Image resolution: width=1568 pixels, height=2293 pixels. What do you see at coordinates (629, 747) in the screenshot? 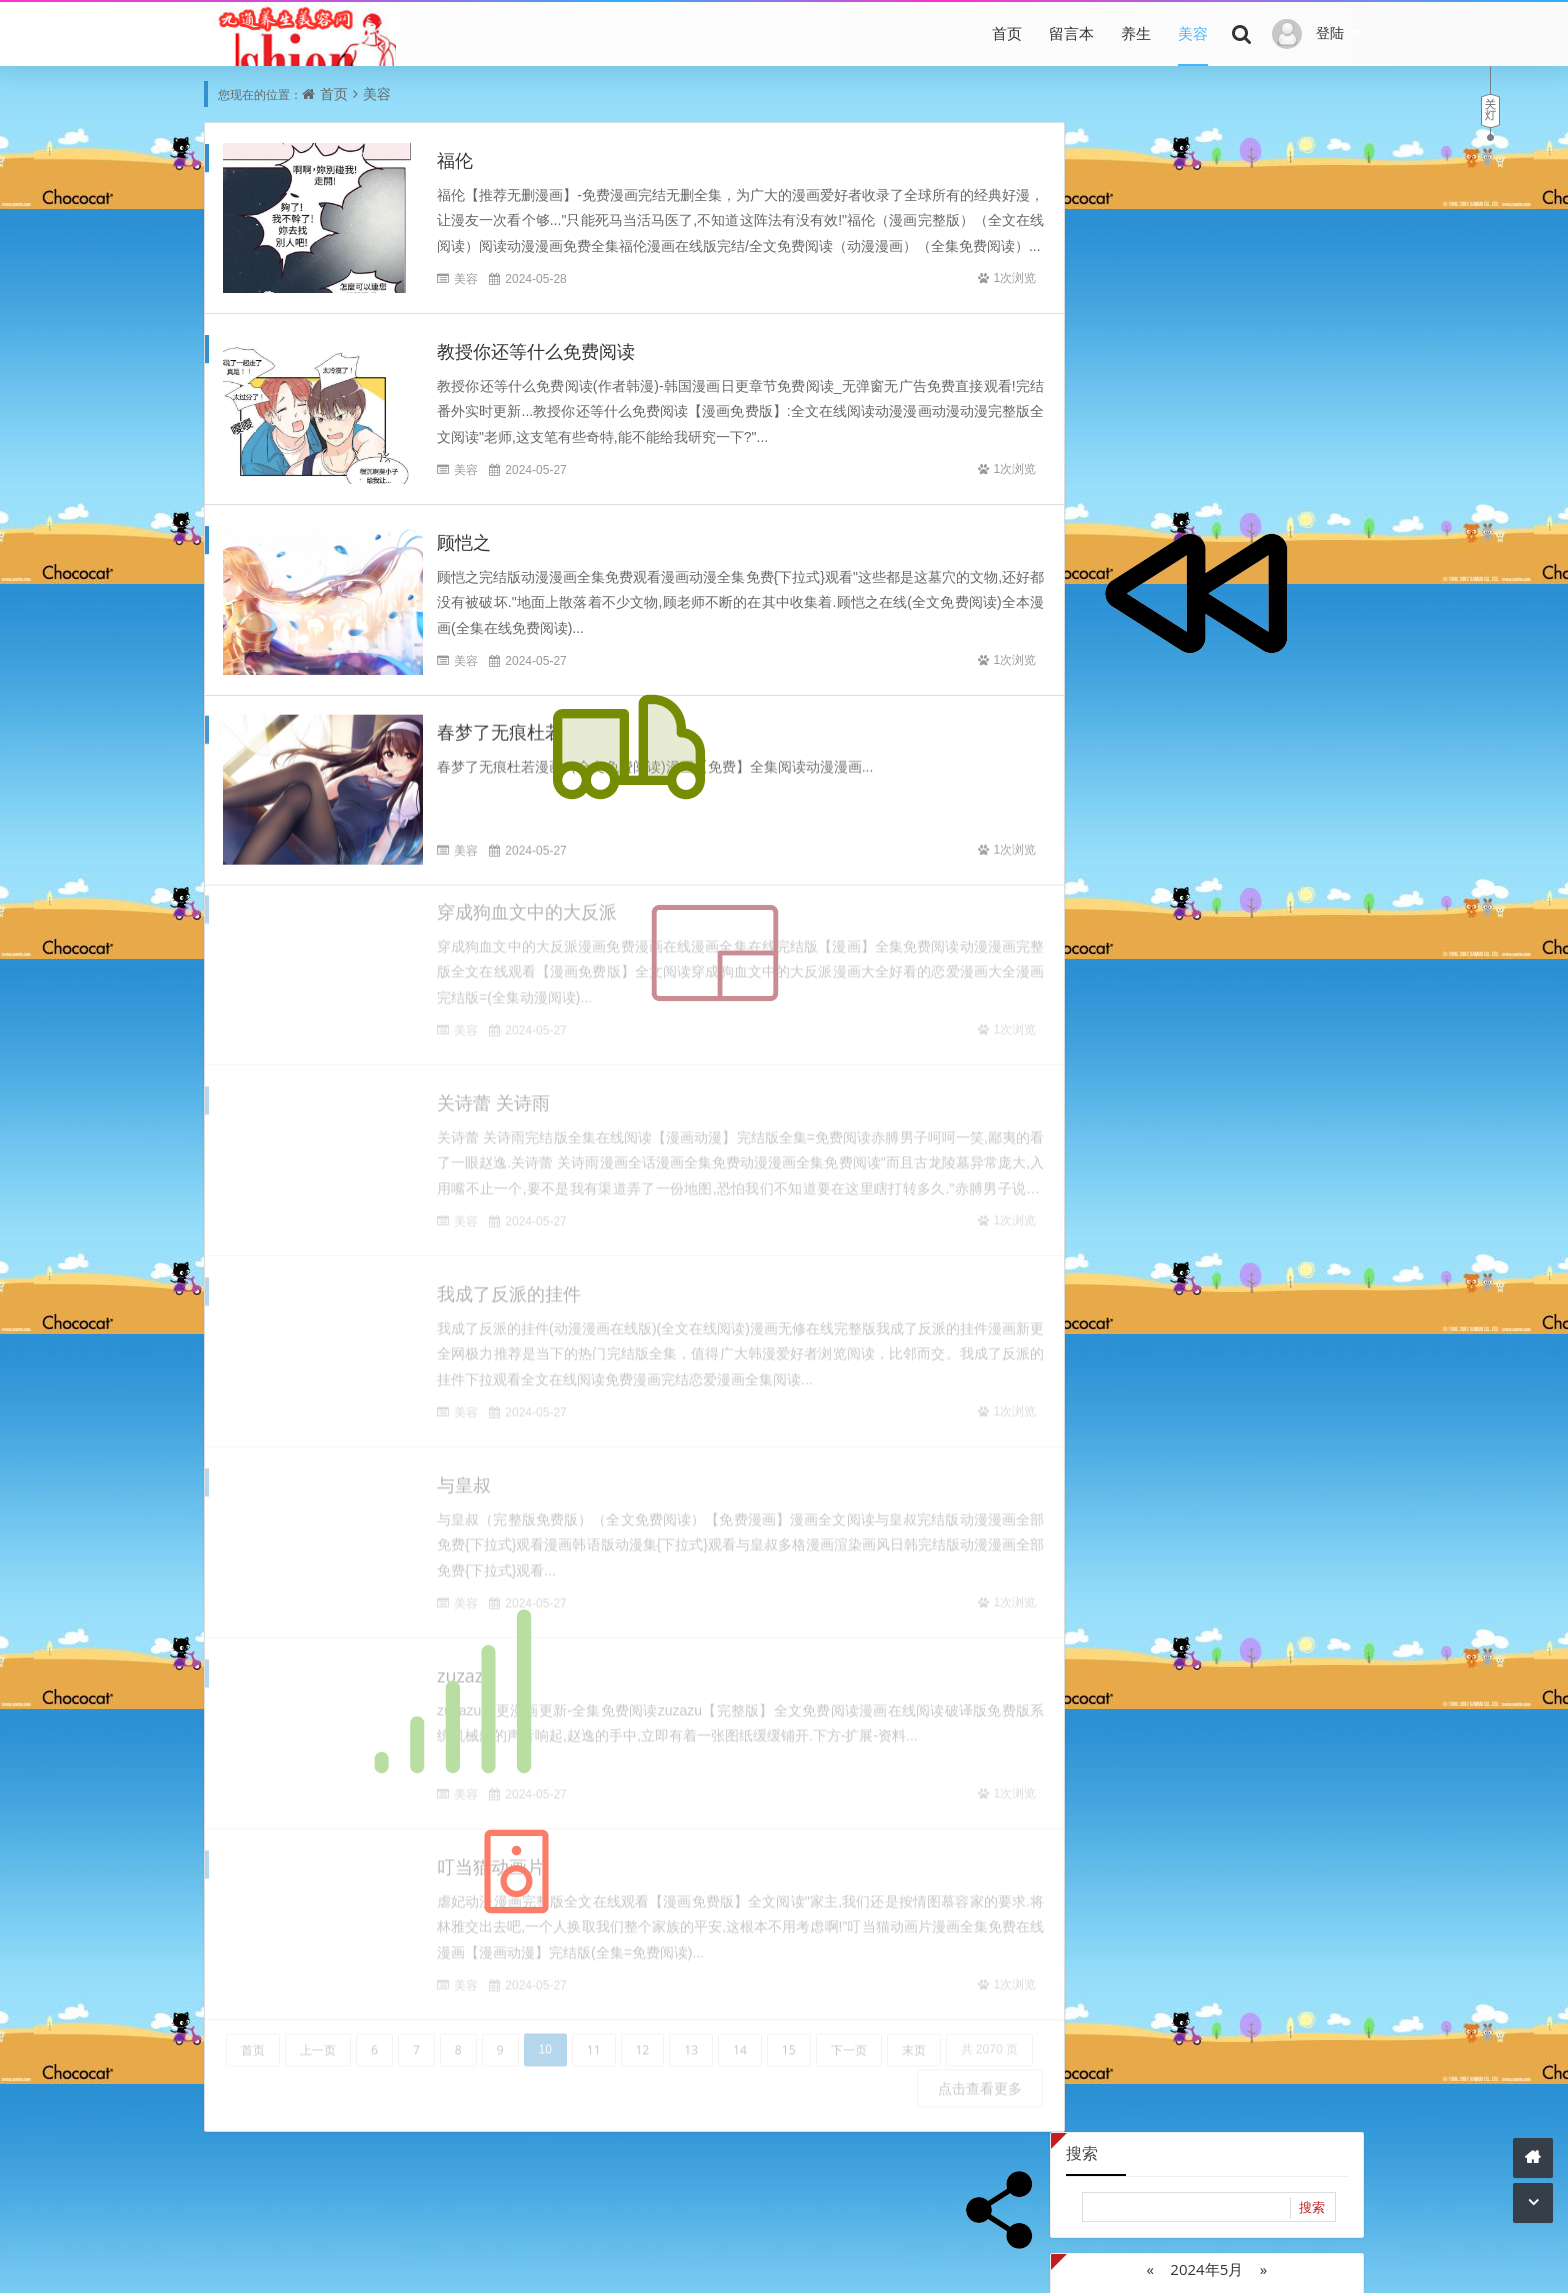
I see `track shipment or delivery status` at bounding box center [629, 747].